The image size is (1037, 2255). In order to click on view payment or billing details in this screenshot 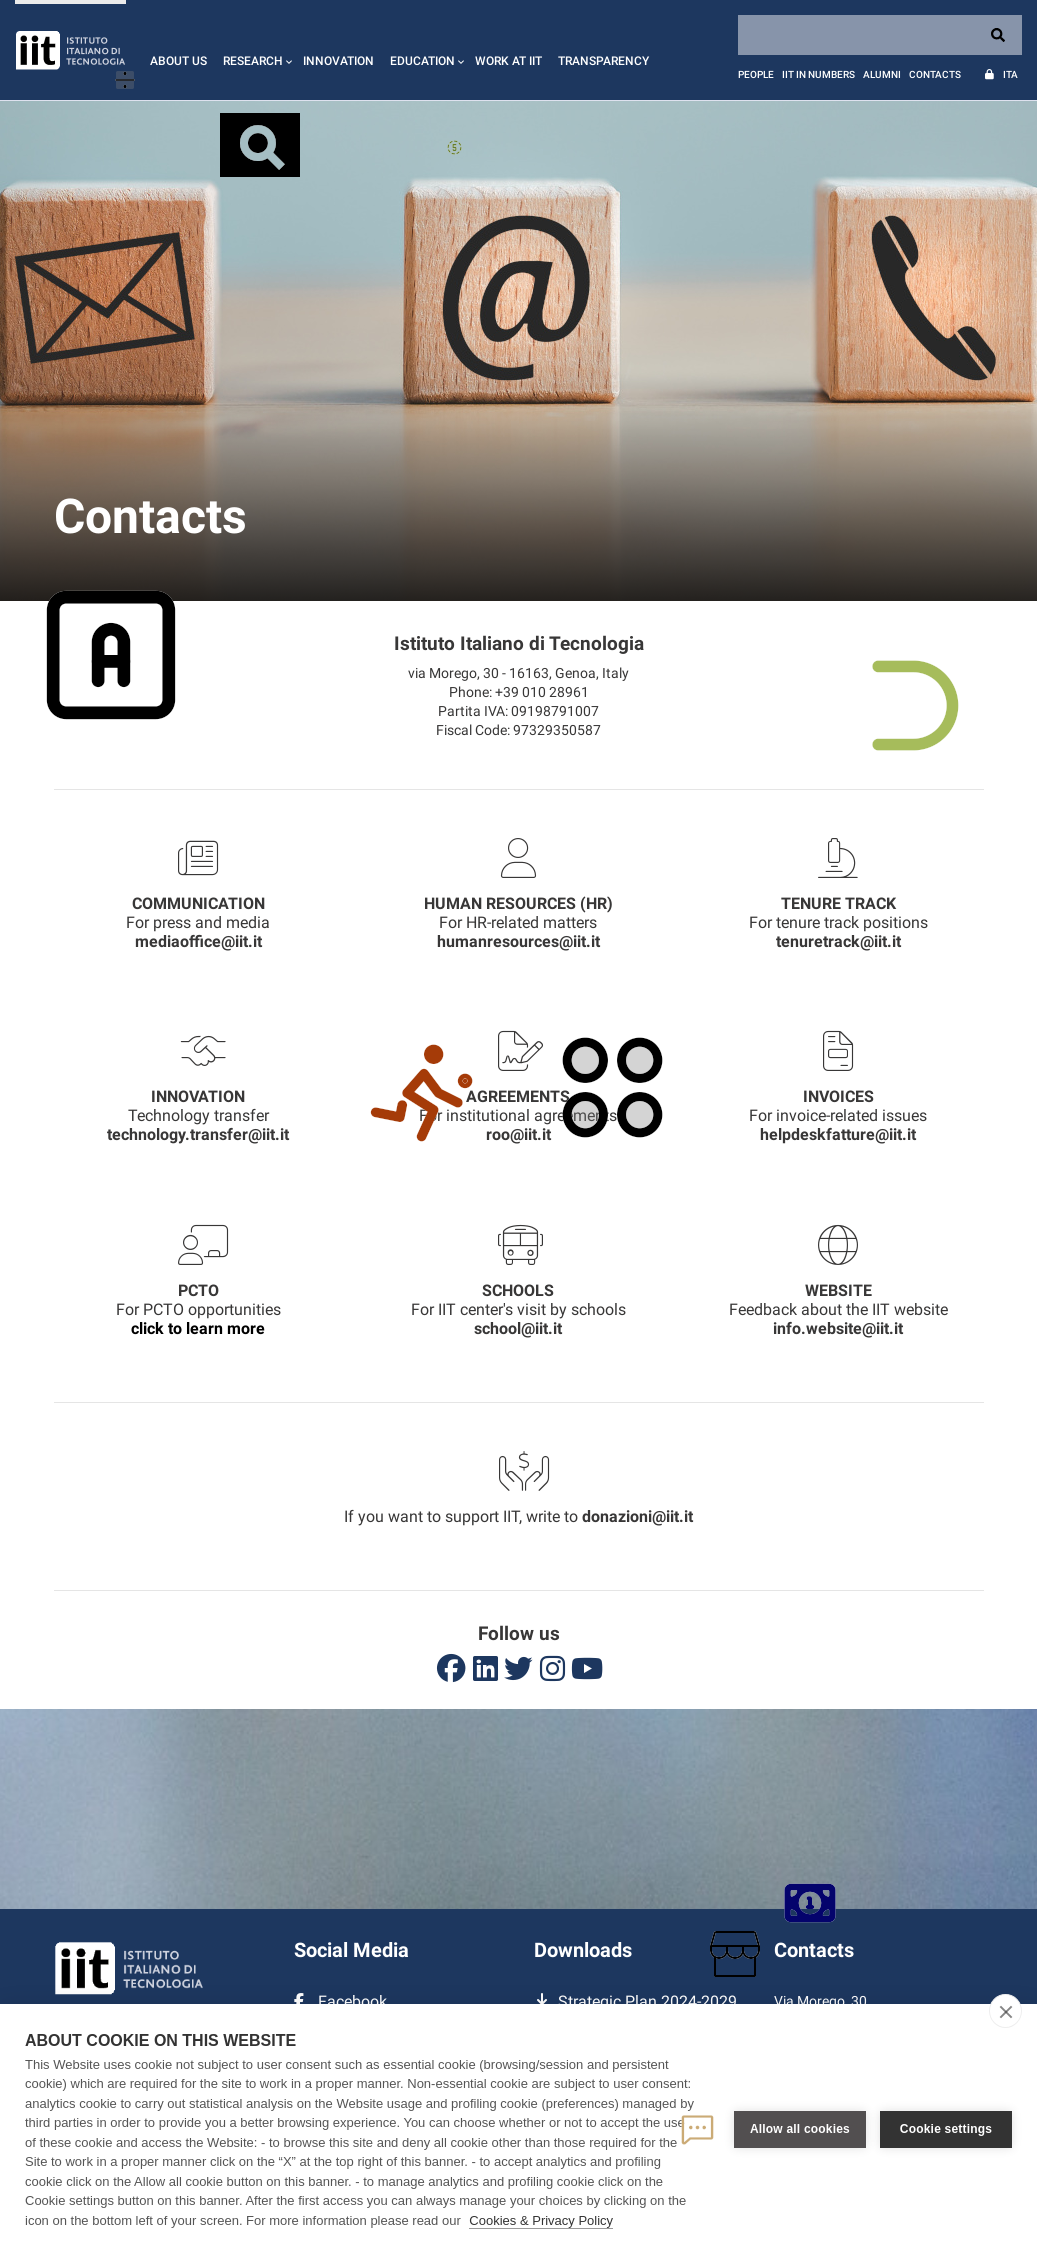, I will do `click(810, 1903)`.